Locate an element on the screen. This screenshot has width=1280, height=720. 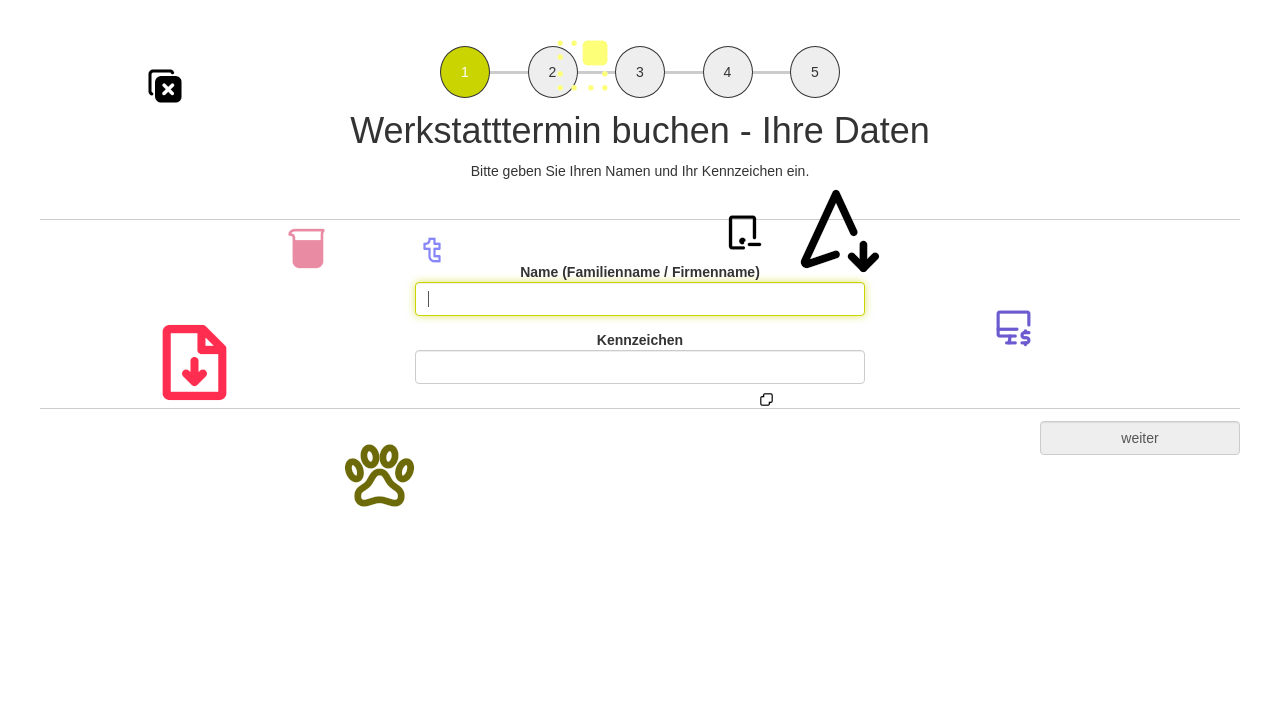
download file is located at coordinates (194, 362).